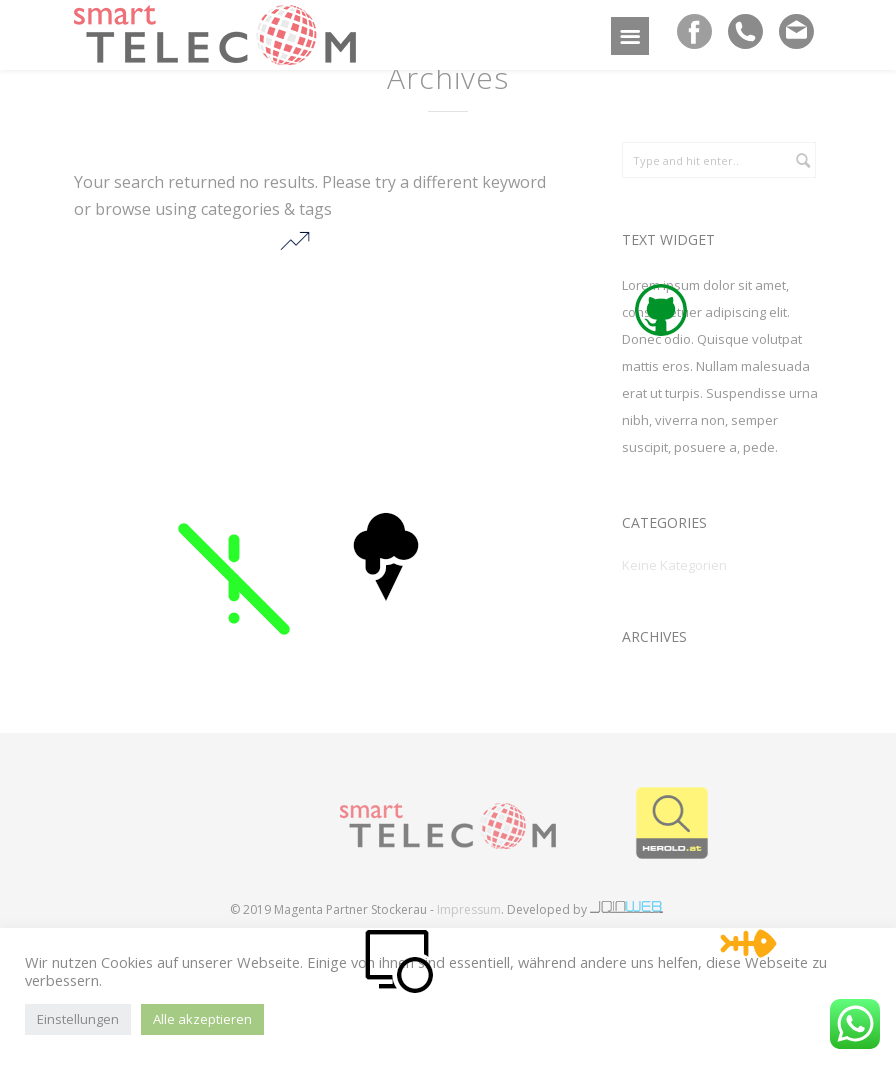 This screenshot has height=1065, width=896. Describe the element at coordinates (386, 557) in the screenshot. I see `browse dessert or ice cream options` at that location.